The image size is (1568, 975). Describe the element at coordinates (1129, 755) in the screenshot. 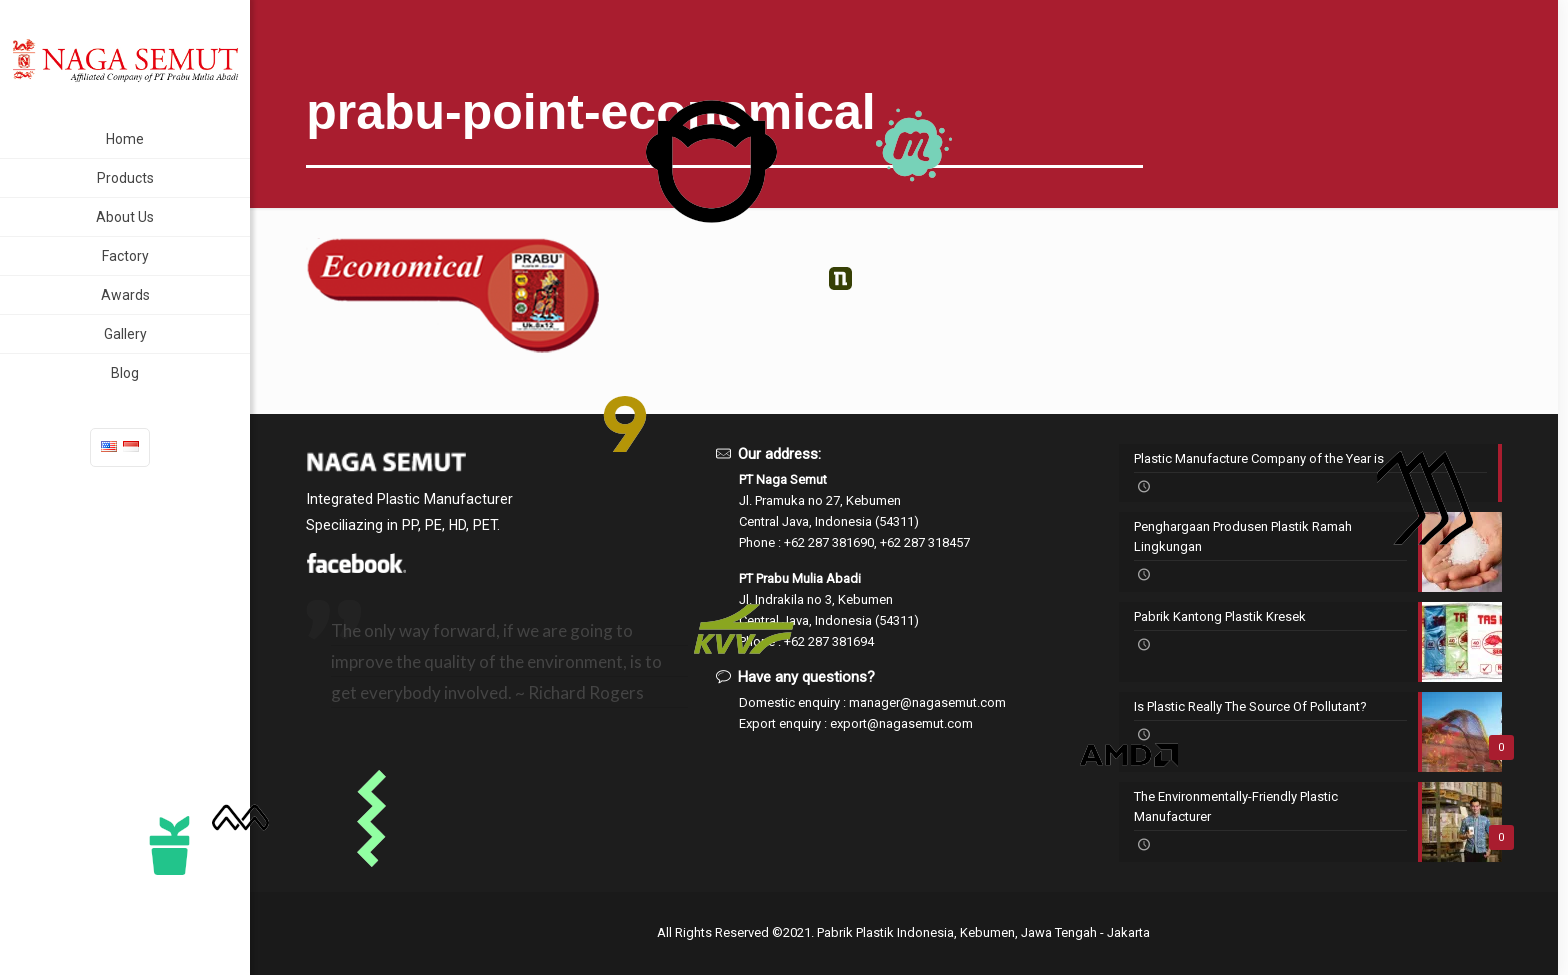

I see `AMD brand logo` at that location.